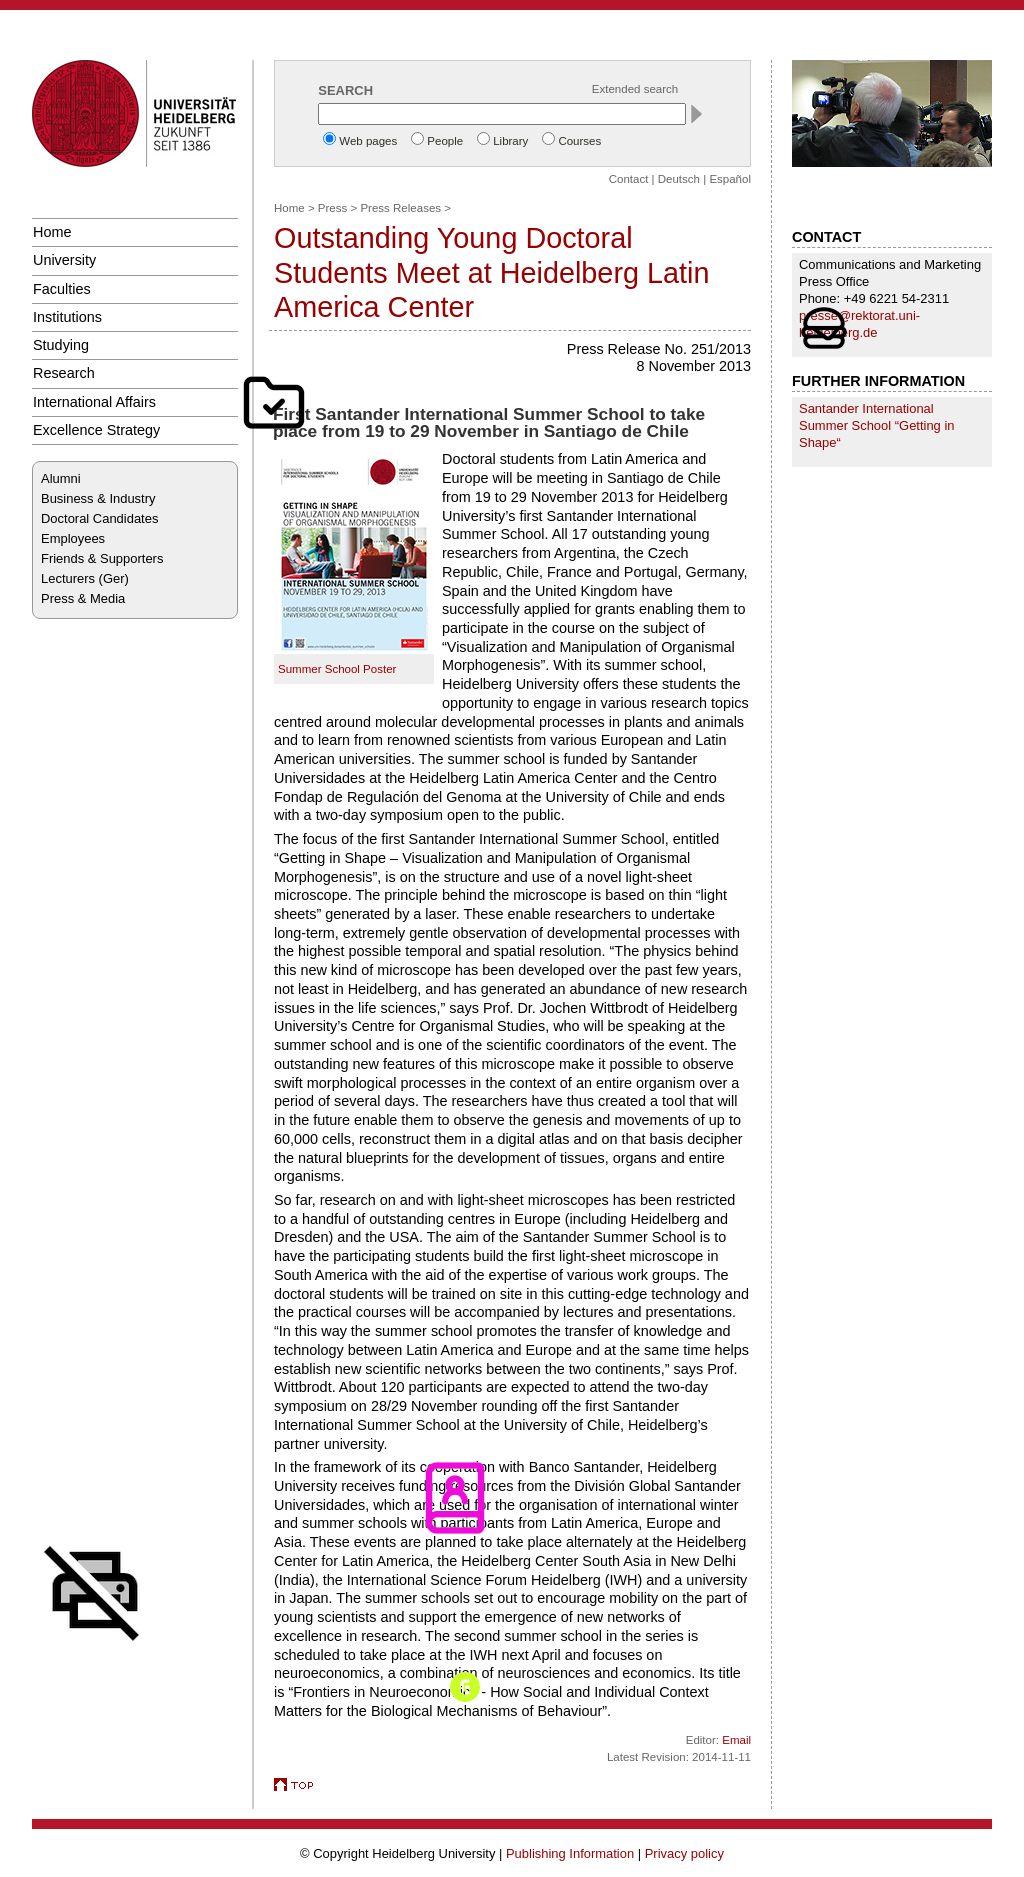 The image size is (1024, 1877). Describe the element at coordinates (274, 404) in the screenshot. I see `folder successfully verified or validated` at that location.